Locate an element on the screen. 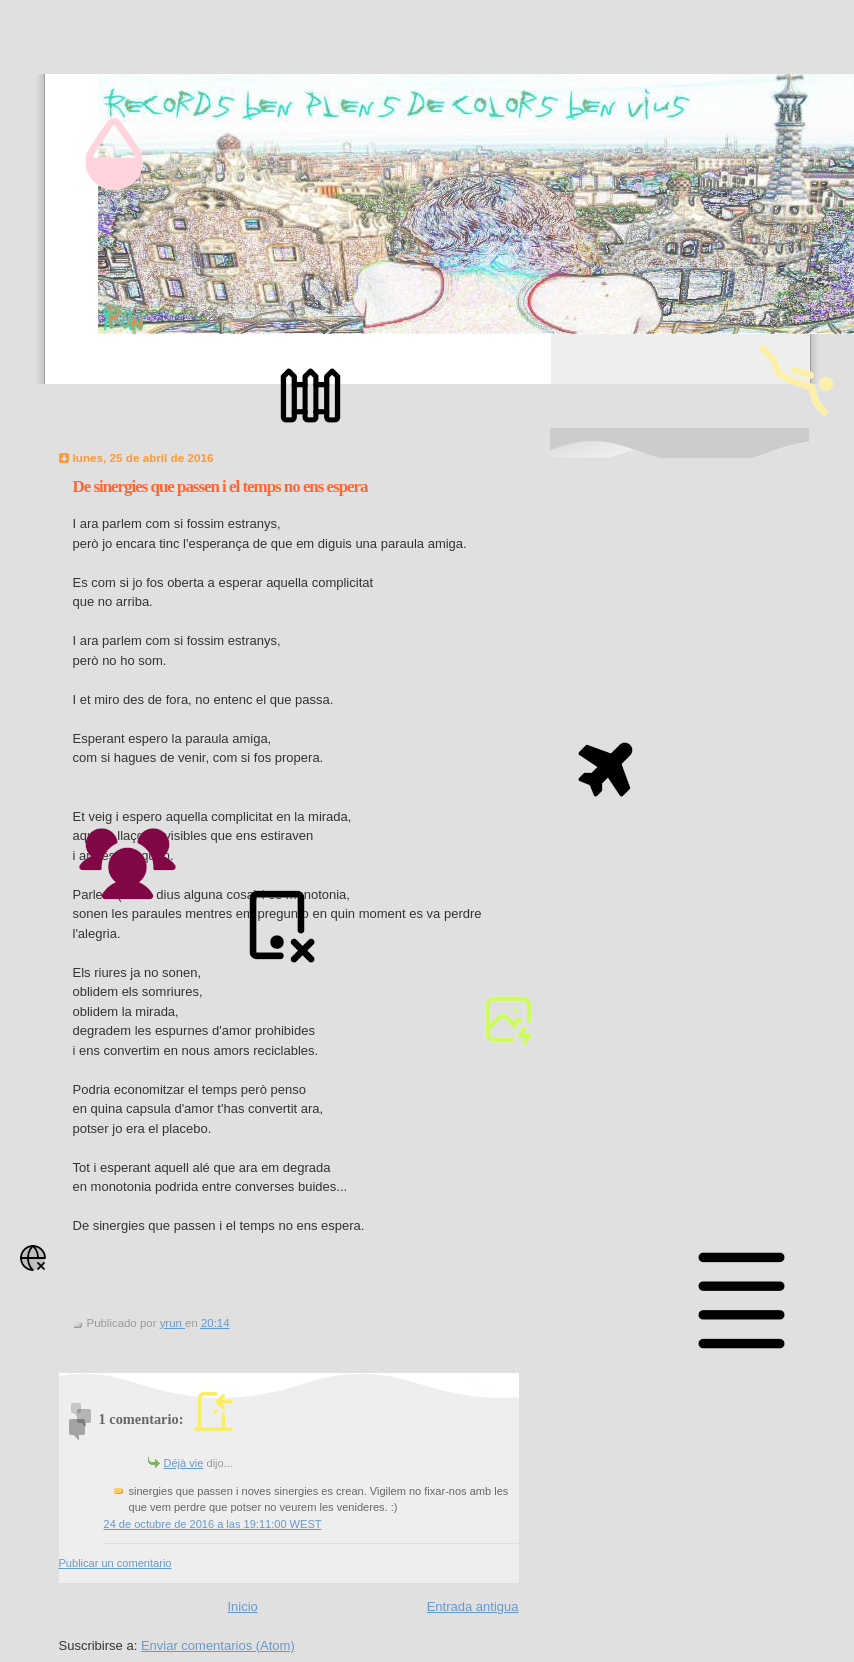  set boundary or privacy restrictions is located at coordinates (310, 395).